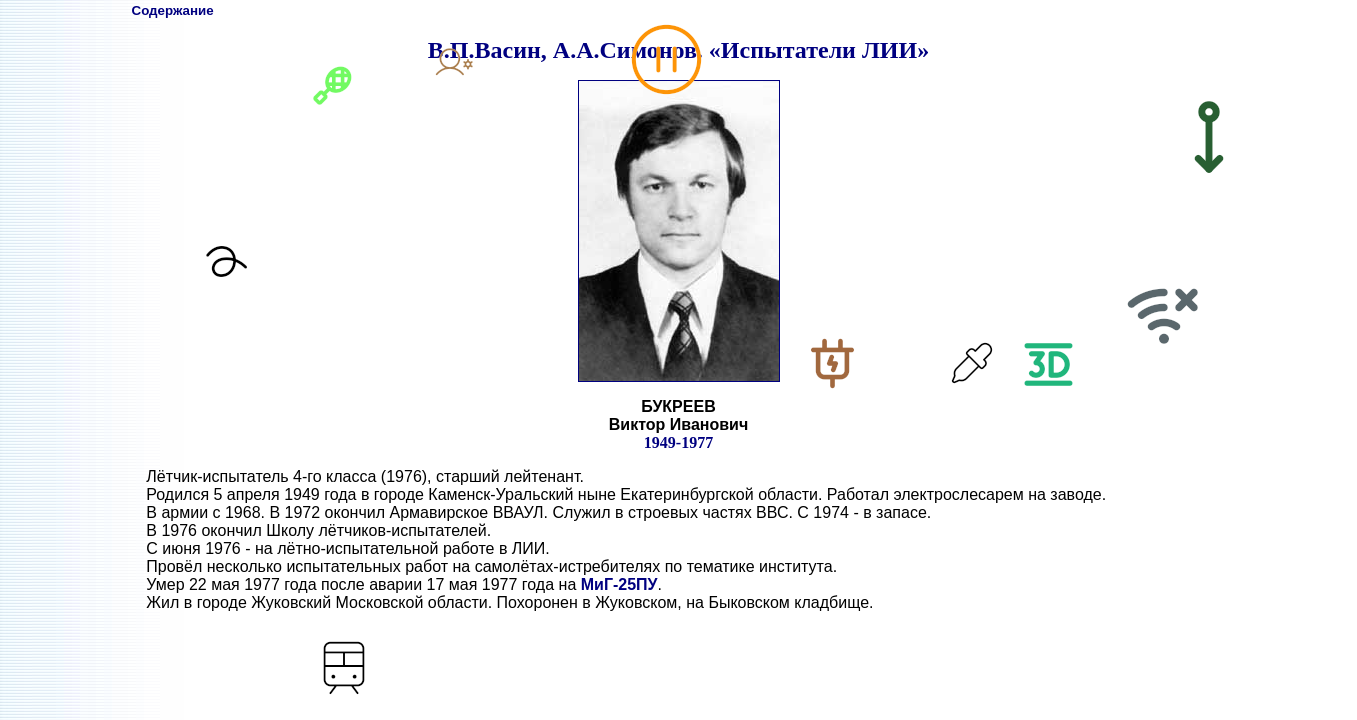 Image resolution: width=1357 pixels, height=720 pixels. Describe the element at coordinates (453, 63) in the screenshot. I see `access user settings` at that location.